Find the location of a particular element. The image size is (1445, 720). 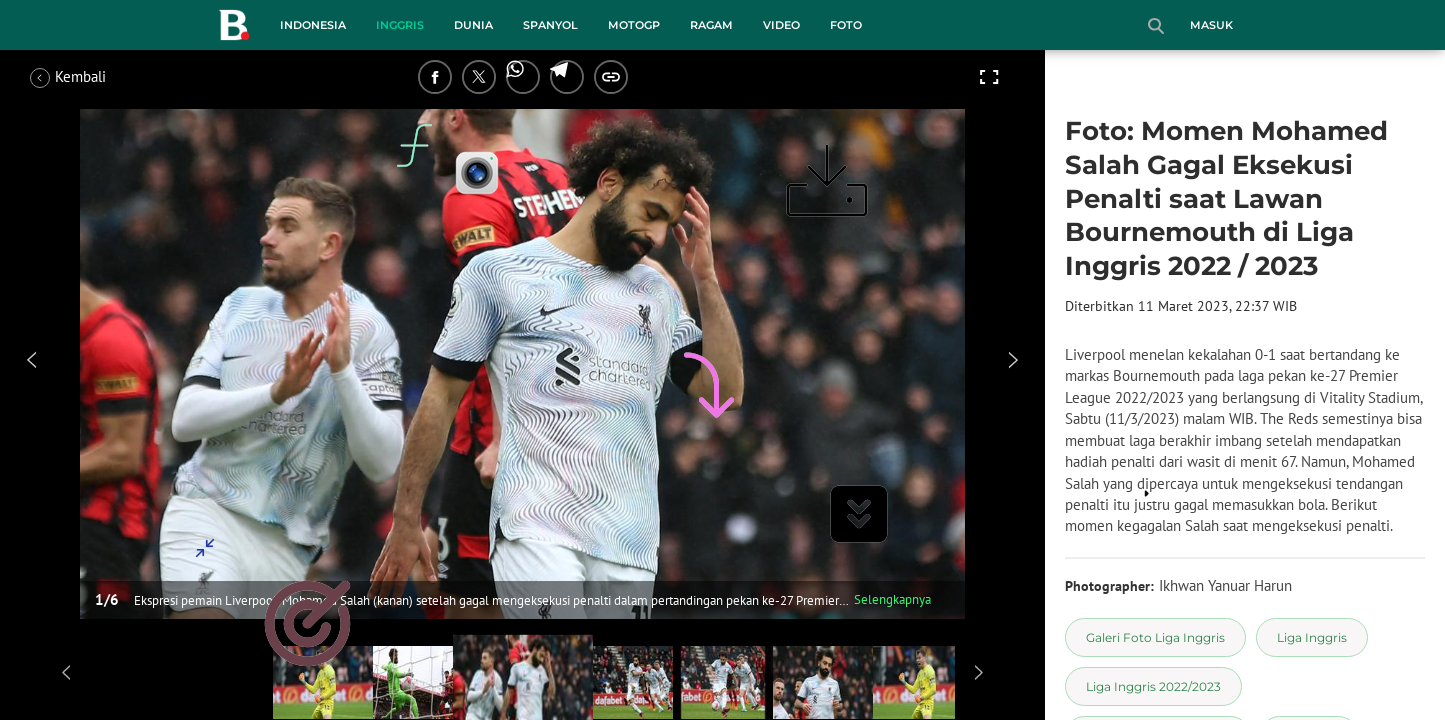

scroll down or view more content is located at coordinates (859, 514).